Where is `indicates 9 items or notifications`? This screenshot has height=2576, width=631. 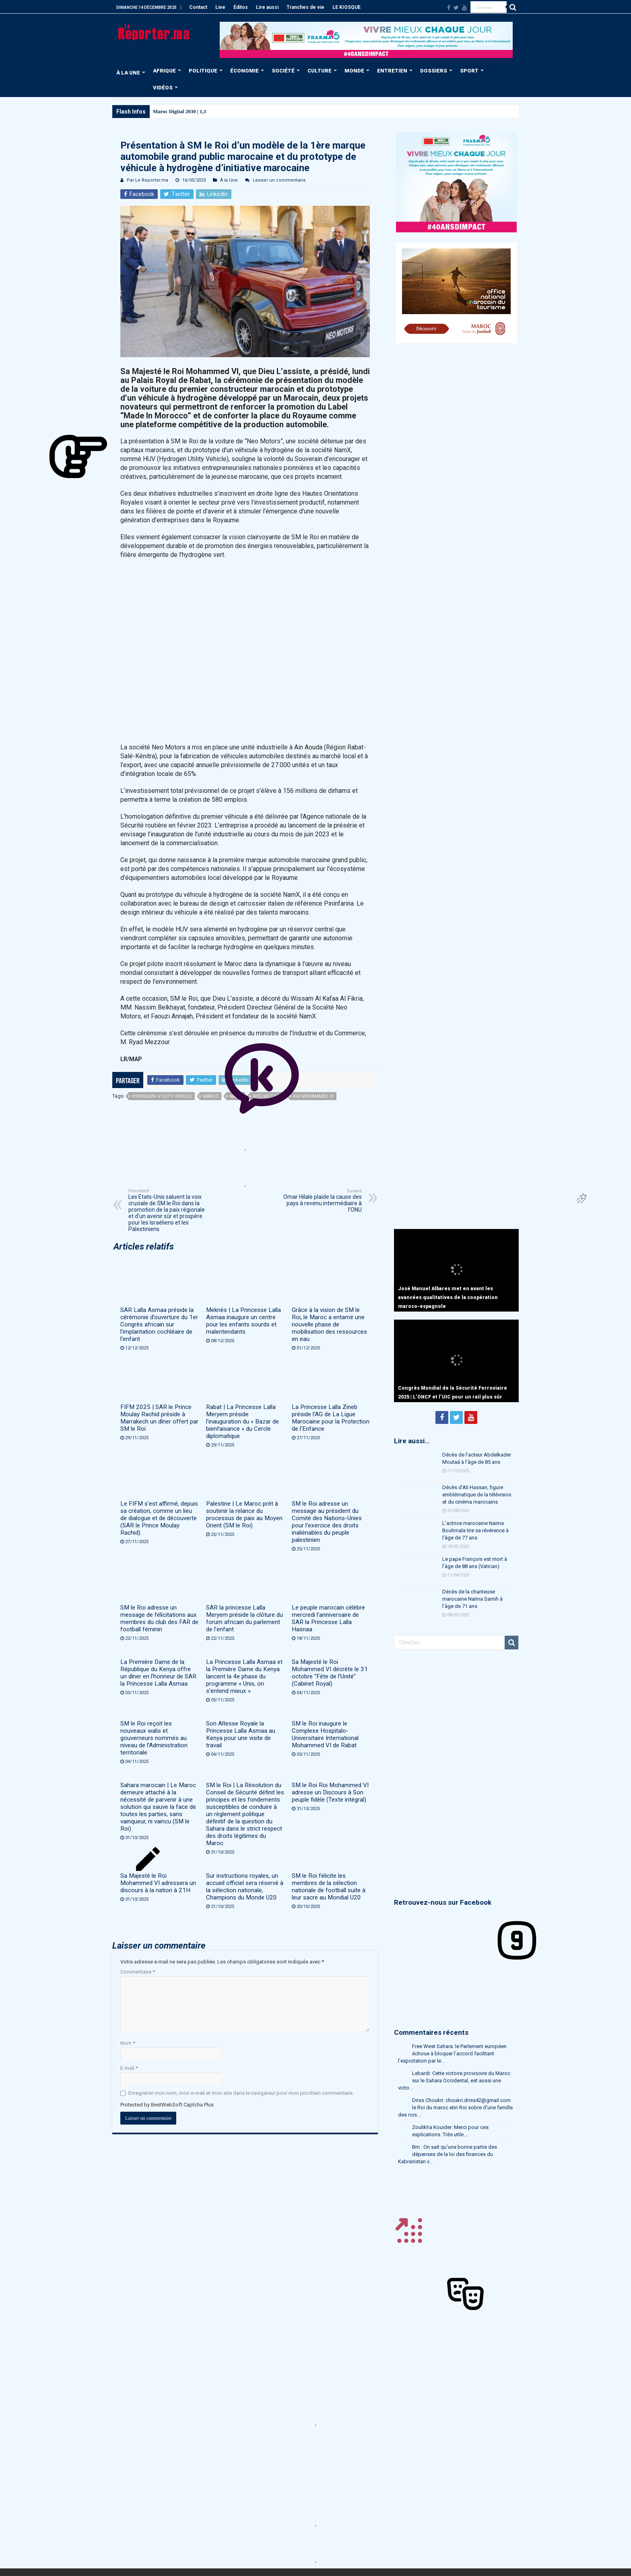
indicates 9 items or notifications is located at coordinates (517, 1940).